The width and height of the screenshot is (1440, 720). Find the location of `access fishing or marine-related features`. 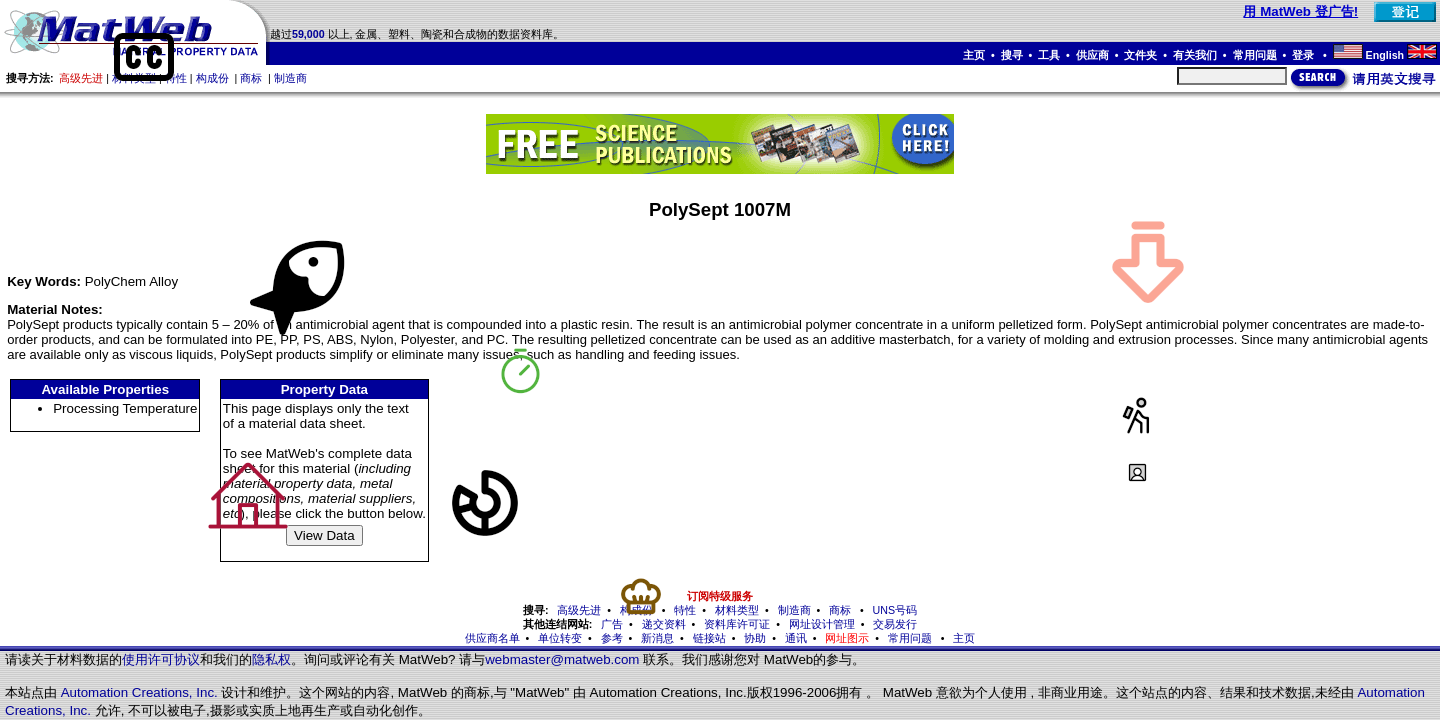

access fishing or marine-related features is located at coordinates (302, 283).